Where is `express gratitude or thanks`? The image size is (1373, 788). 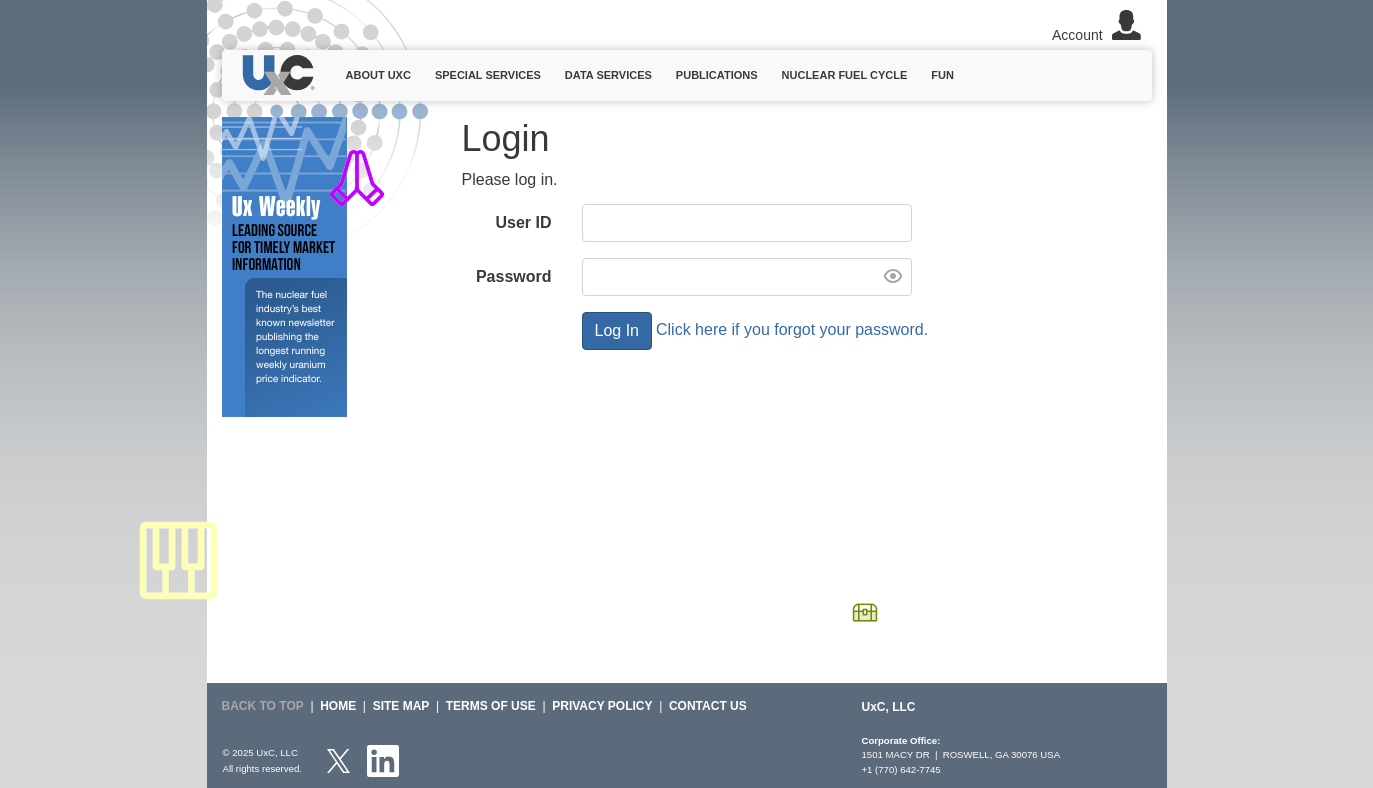
express gratitude or thanks is located at coordinates (357, 179).